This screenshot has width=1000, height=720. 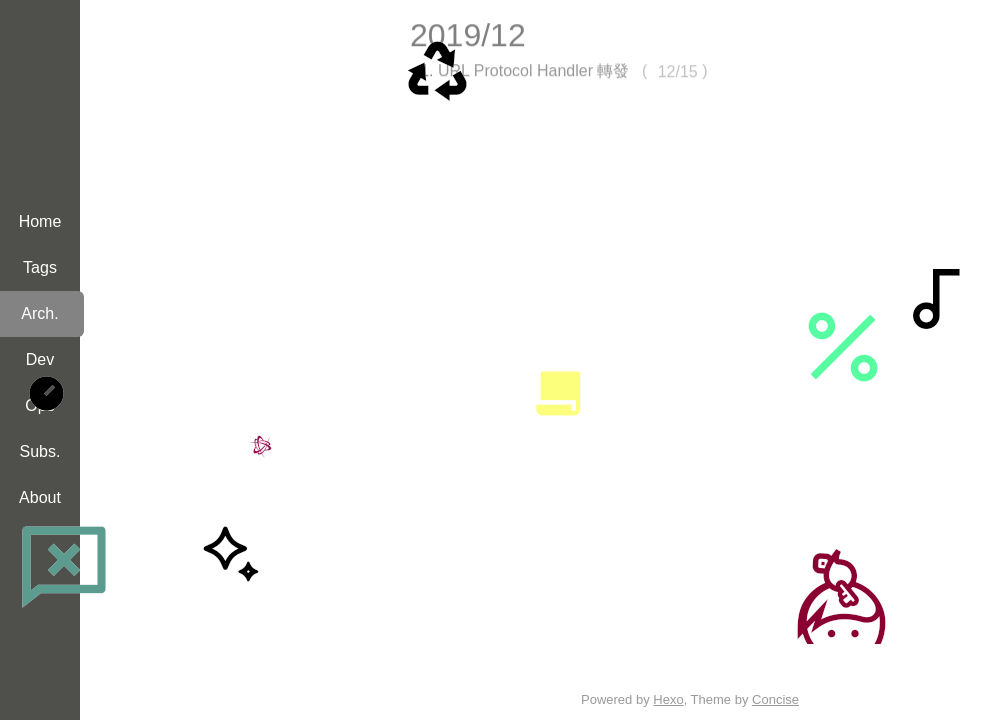 I want to click on view discount or promotional offer, so click(x=843, y=347).